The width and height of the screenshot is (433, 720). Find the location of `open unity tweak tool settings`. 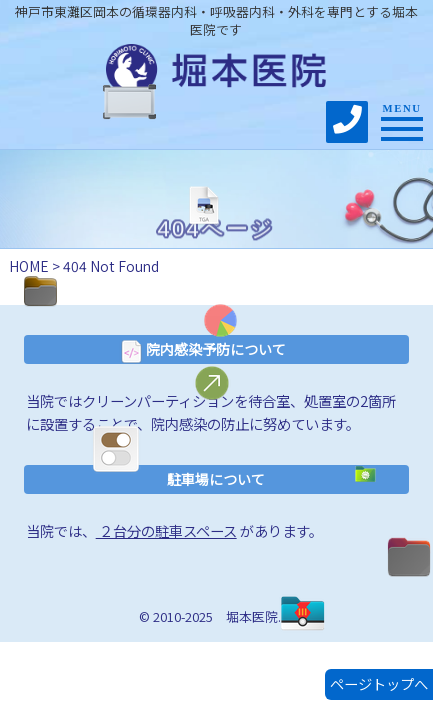

open unity tweak tool settings is located at coordinates (116, 449).